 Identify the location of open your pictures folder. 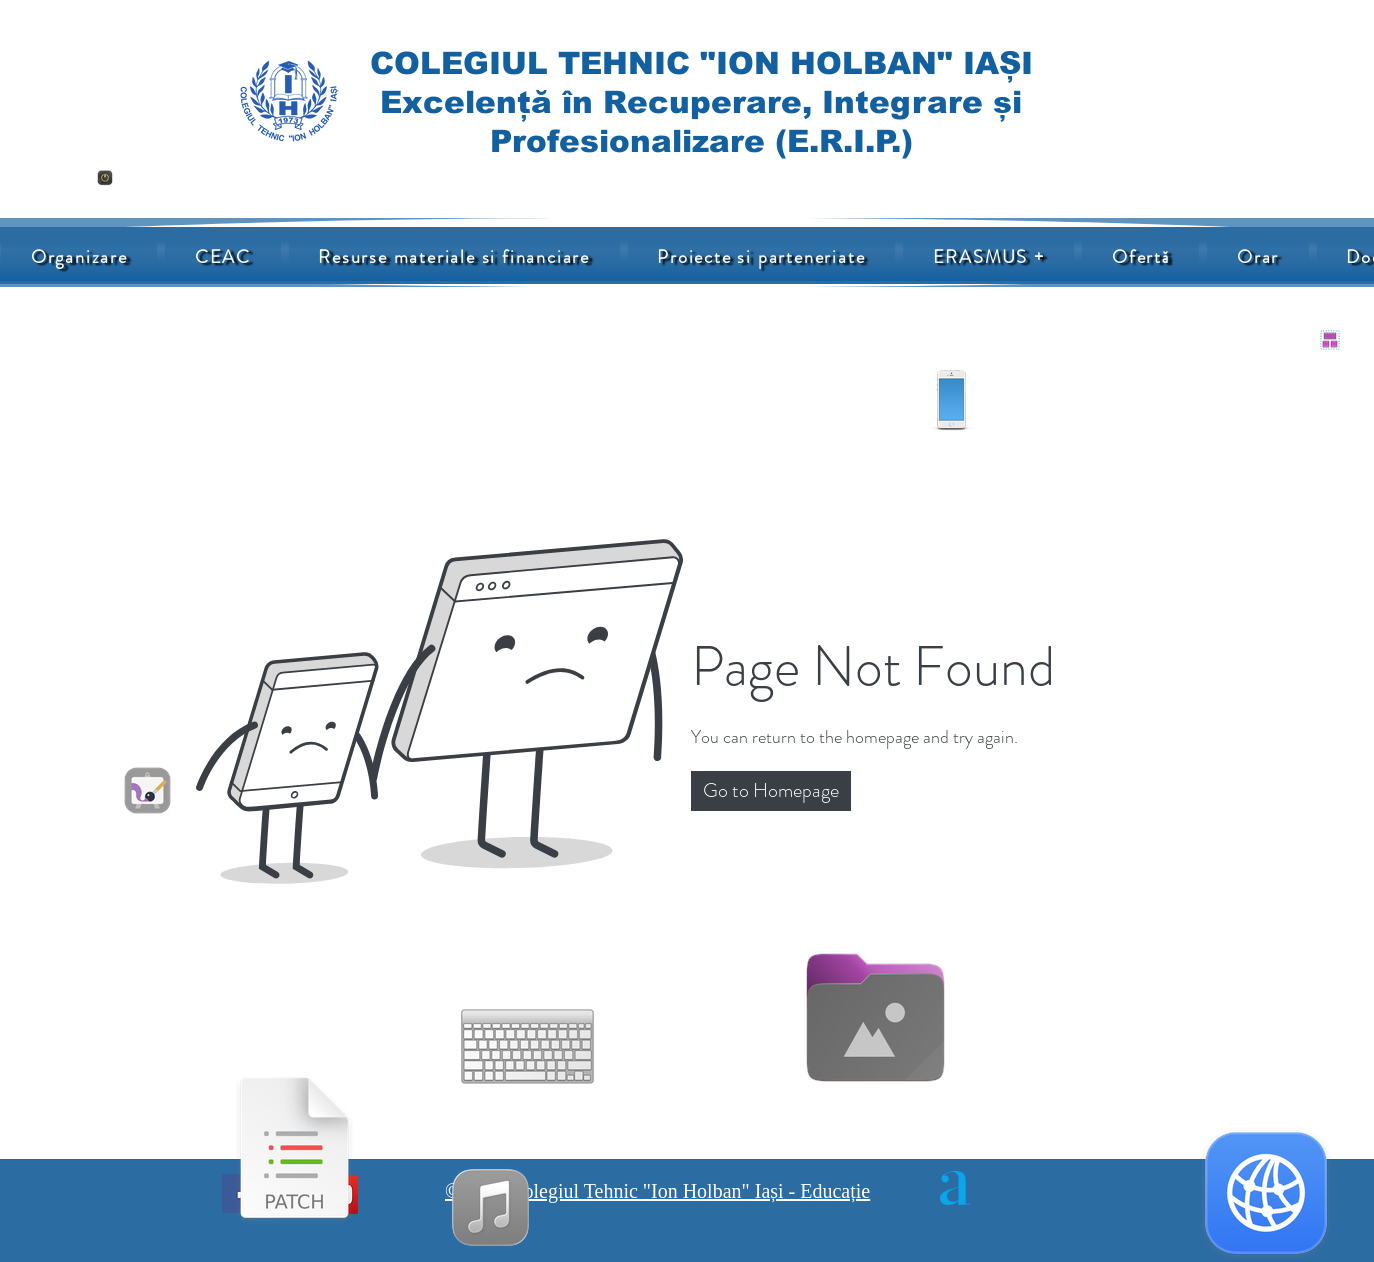
(875, 1017).